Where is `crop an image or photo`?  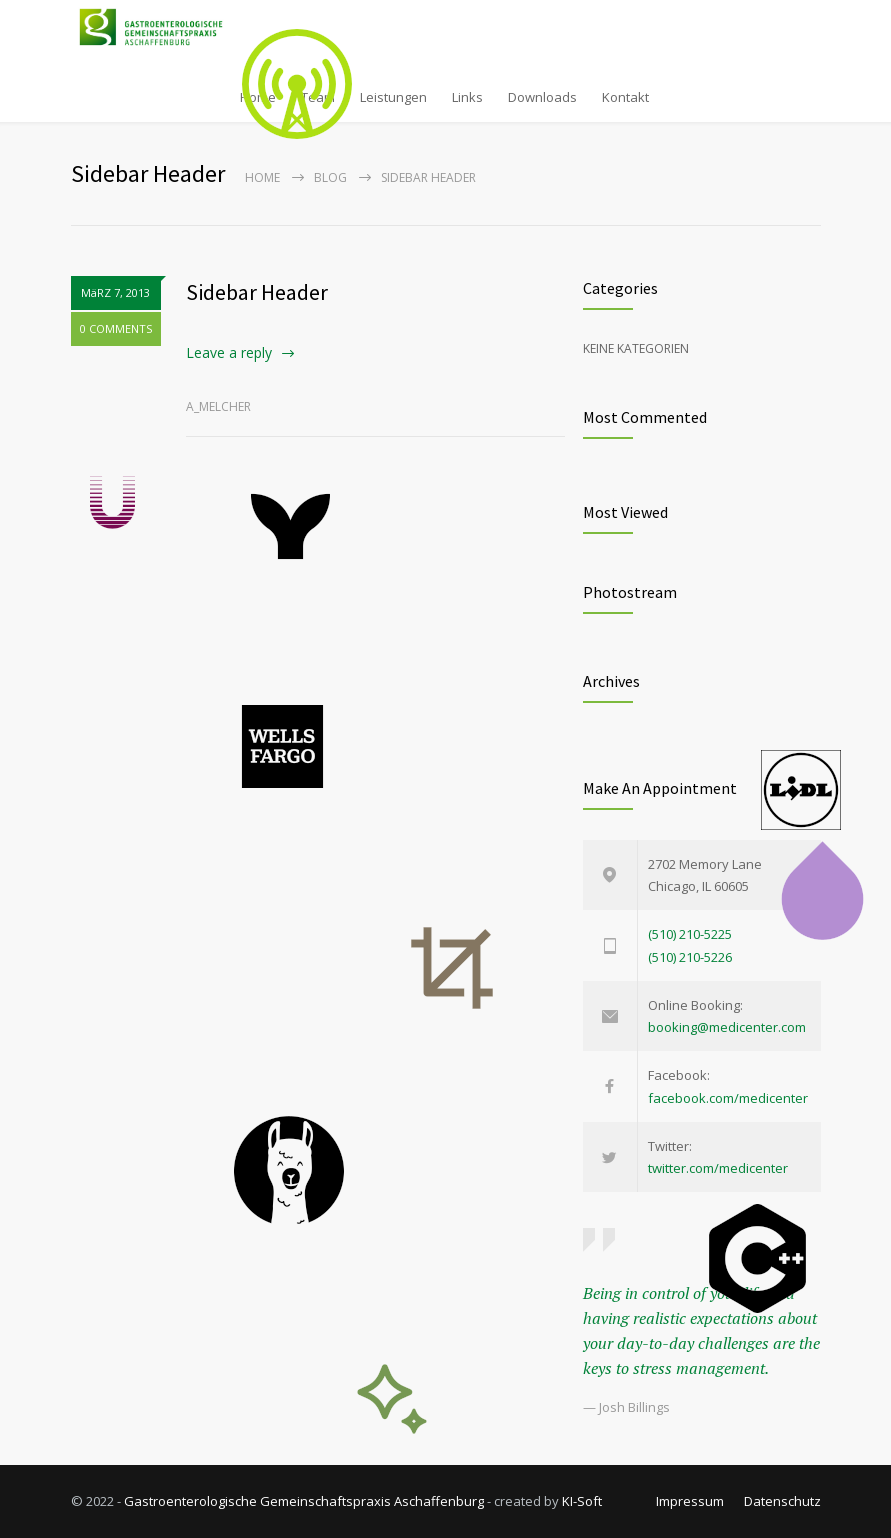
crop an image or photo is located at coordinates (452, 968).